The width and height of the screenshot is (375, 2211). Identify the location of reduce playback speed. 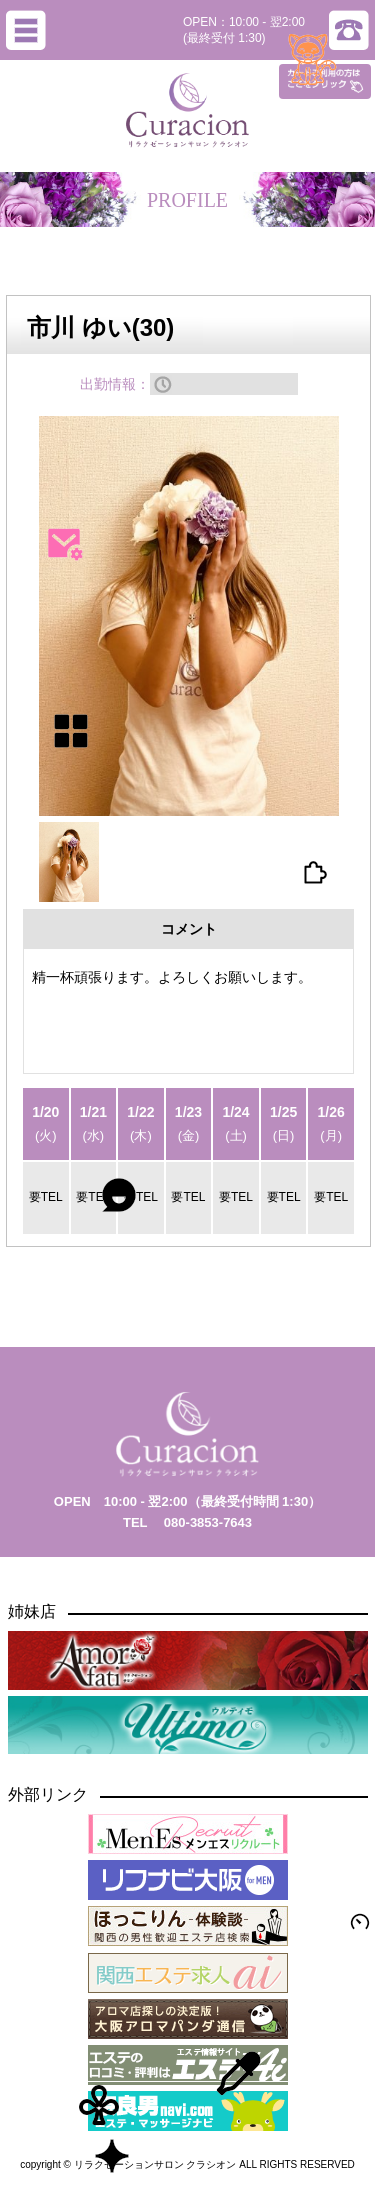
(360, 1922).